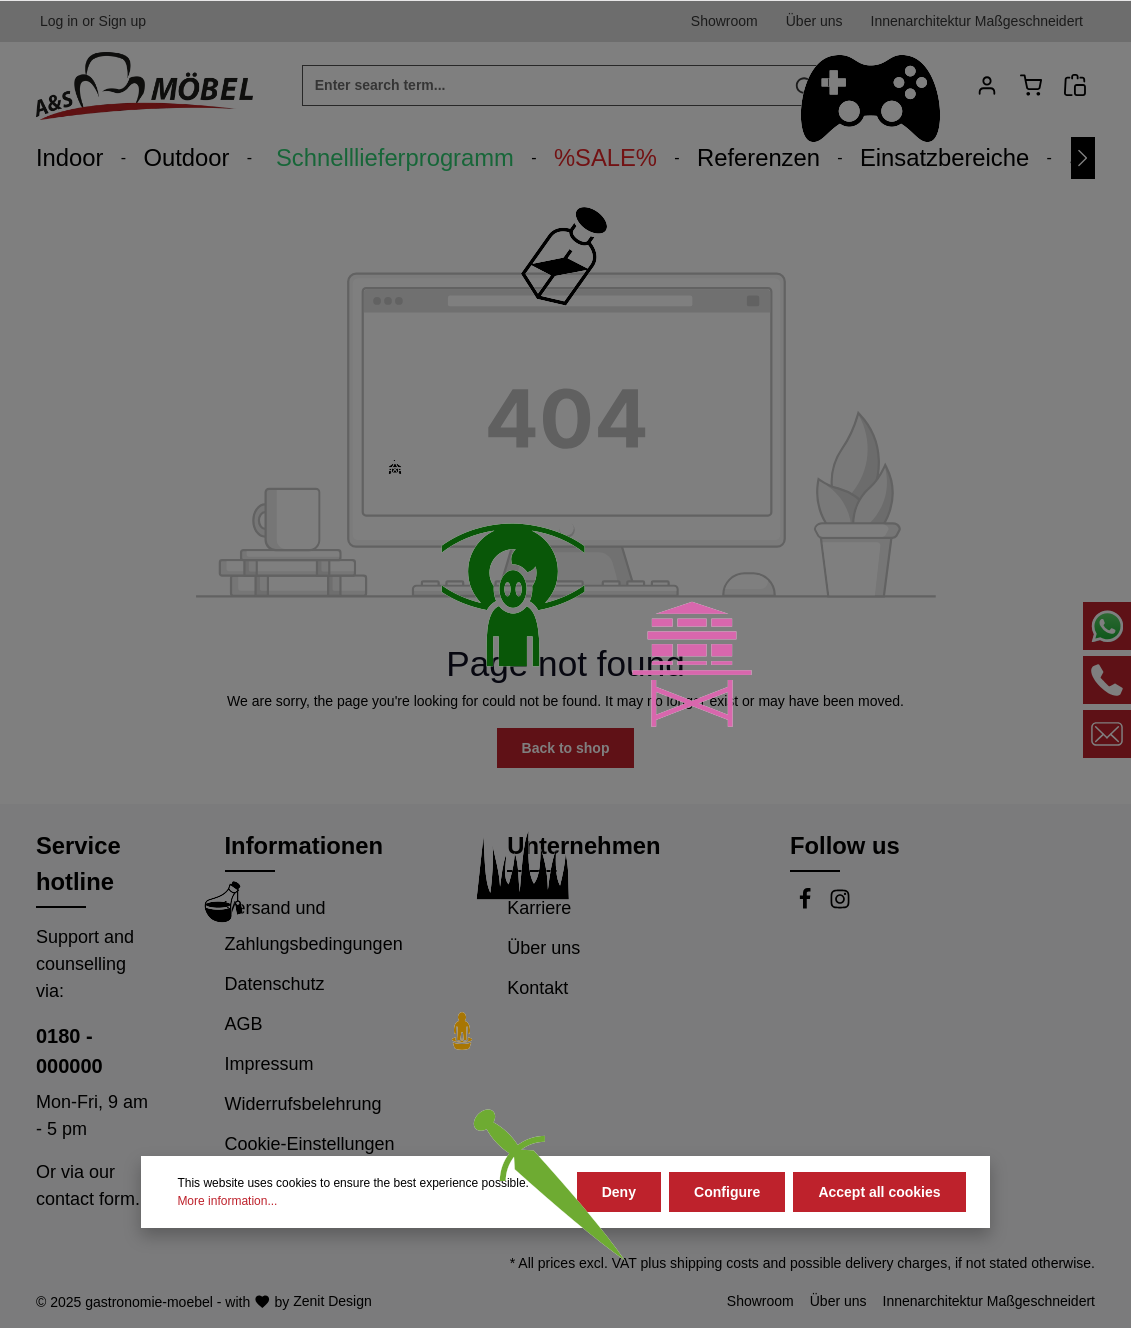 The width and height of the screenshot is (1131, 1328). I want to click on potion or consumable item in inventory, so click(565, 256).